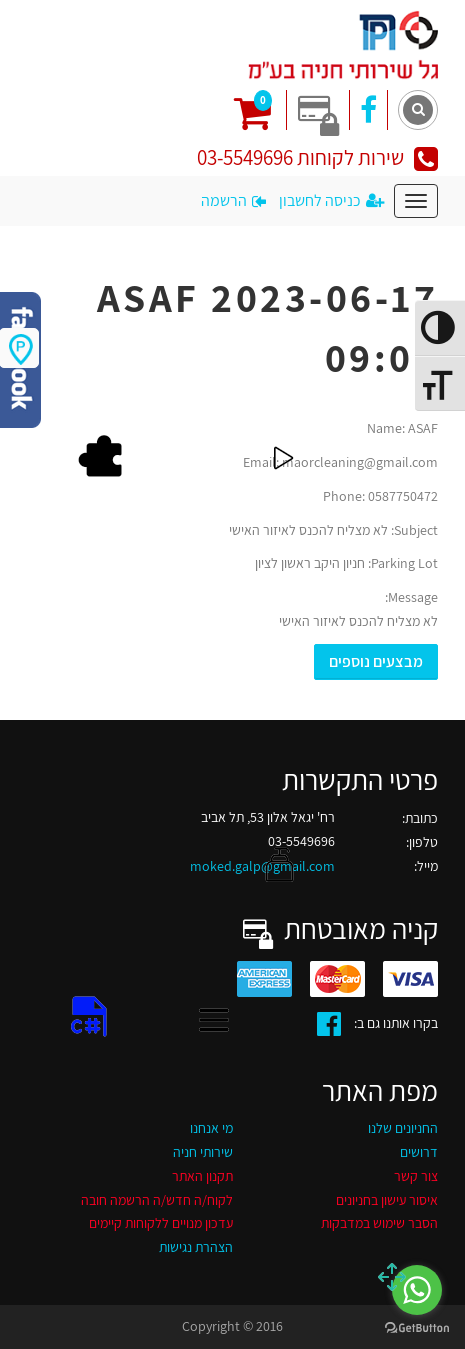  Describe the element at coordinates (214, 1020) in the screenshot. I see `open navigation menu` at that location.